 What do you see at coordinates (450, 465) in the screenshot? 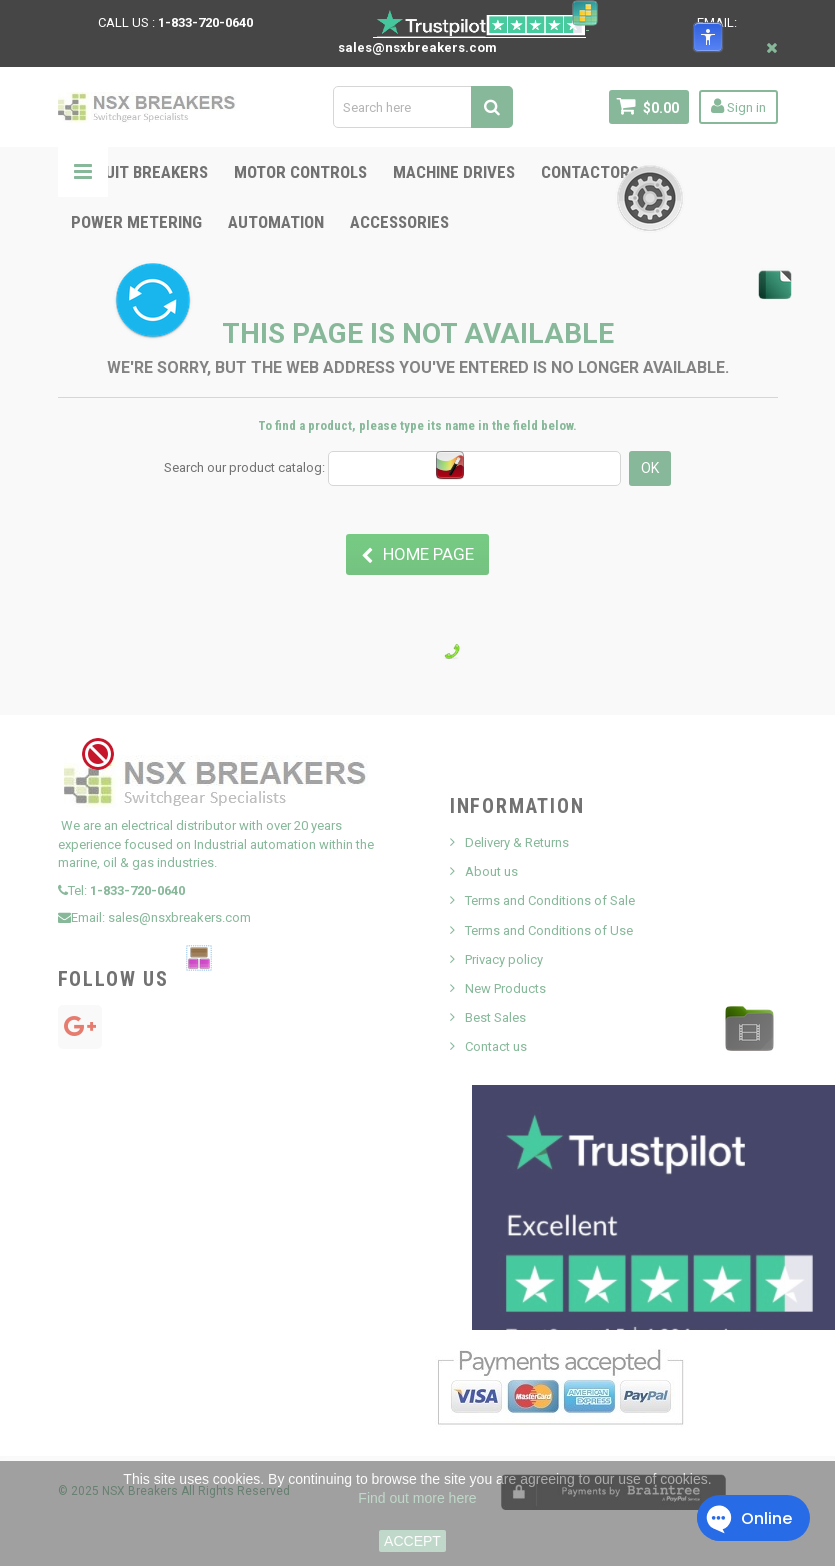
I see `open winetricks application` at bounding box center [450, 465].